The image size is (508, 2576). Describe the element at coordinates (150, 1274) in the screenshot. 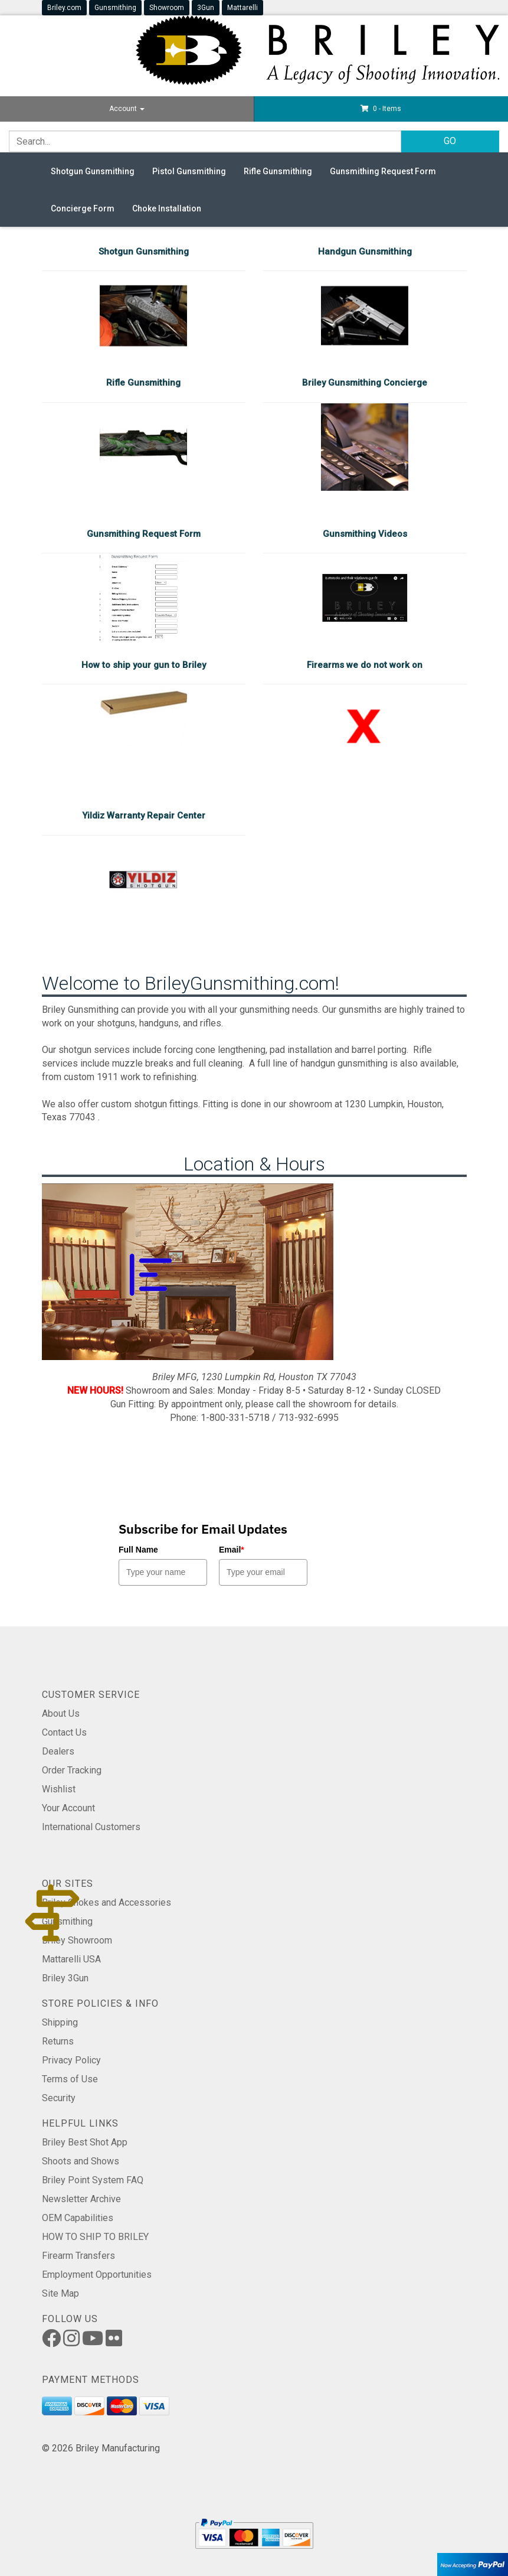

I see `align text to the left` at that location.